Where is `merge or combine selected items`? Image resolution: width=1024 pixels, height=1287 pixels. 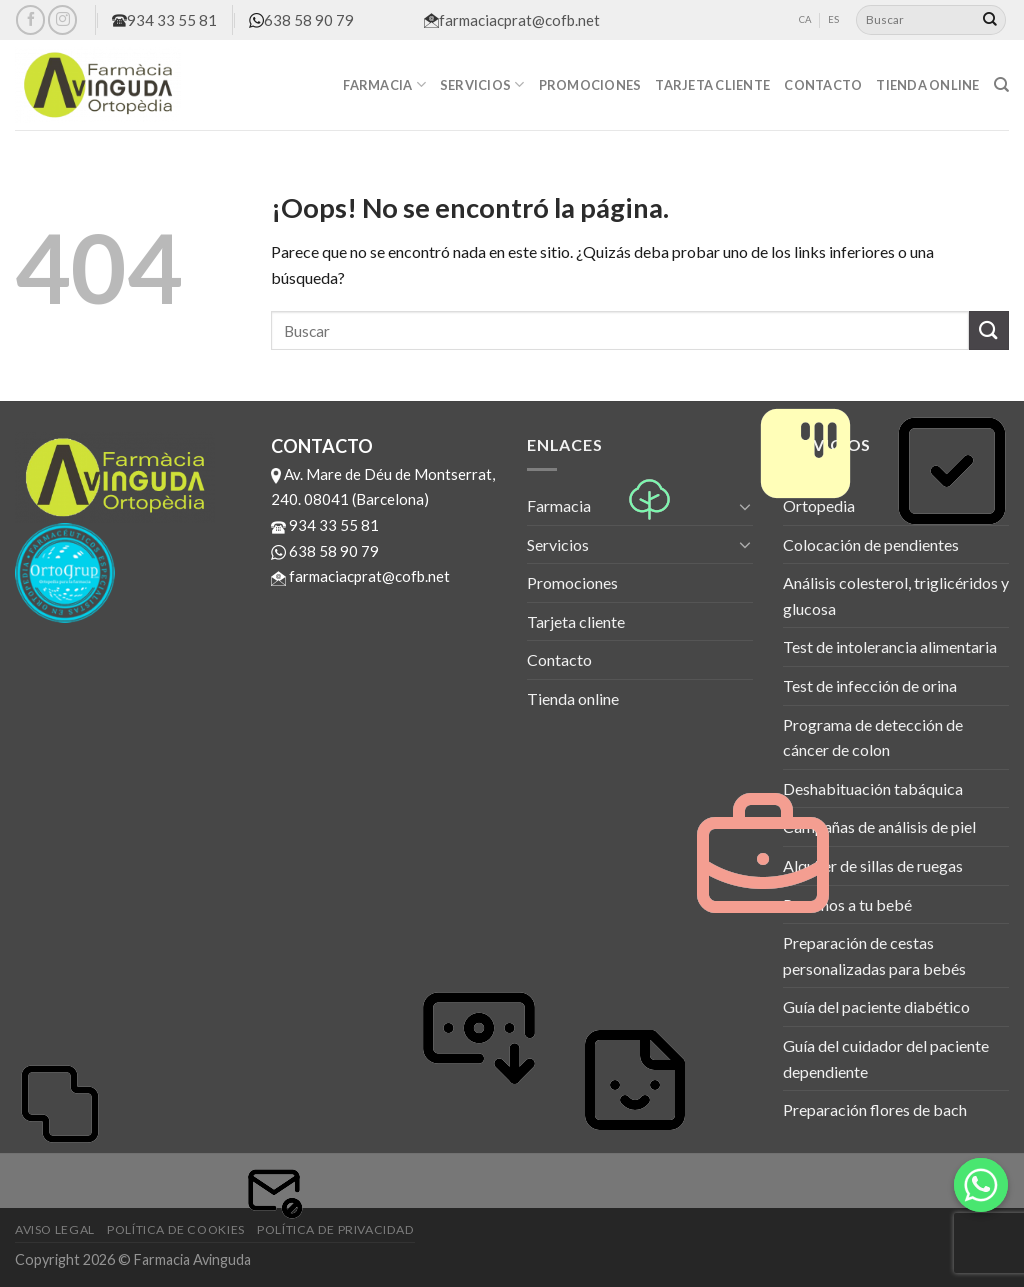 merge or combine selected items is located at coordinates (60, 1104).